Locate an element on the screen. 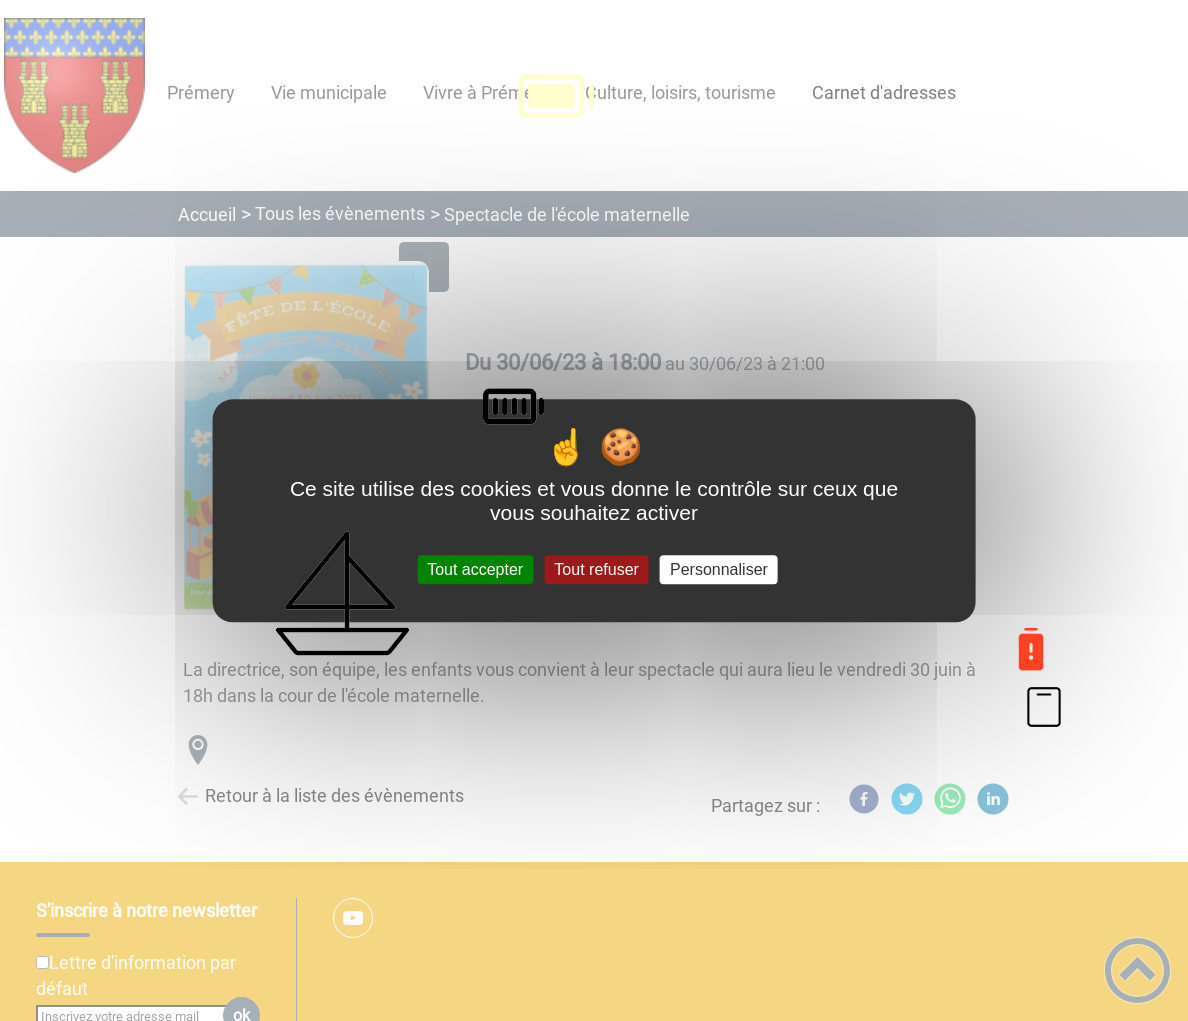 This screenshot has width=1188, height=1021. access sailing or boating features is located at coordinates (342, 602).